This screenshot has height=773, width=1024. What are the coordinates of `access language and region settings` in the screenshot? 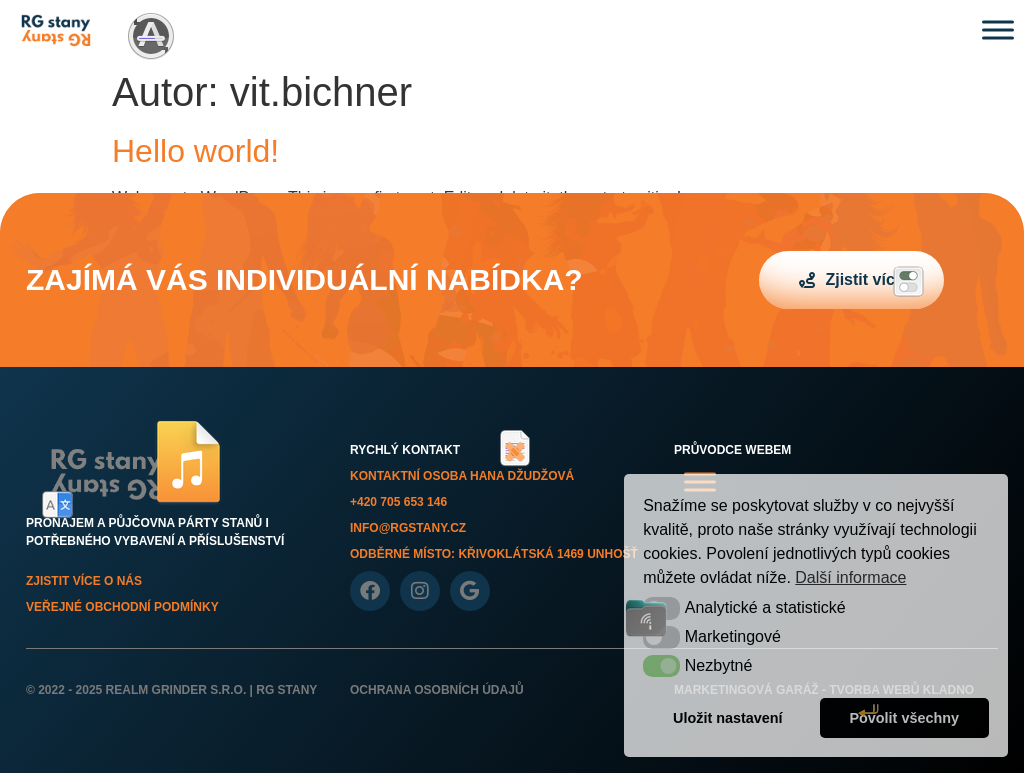 It's located at (57, 504).